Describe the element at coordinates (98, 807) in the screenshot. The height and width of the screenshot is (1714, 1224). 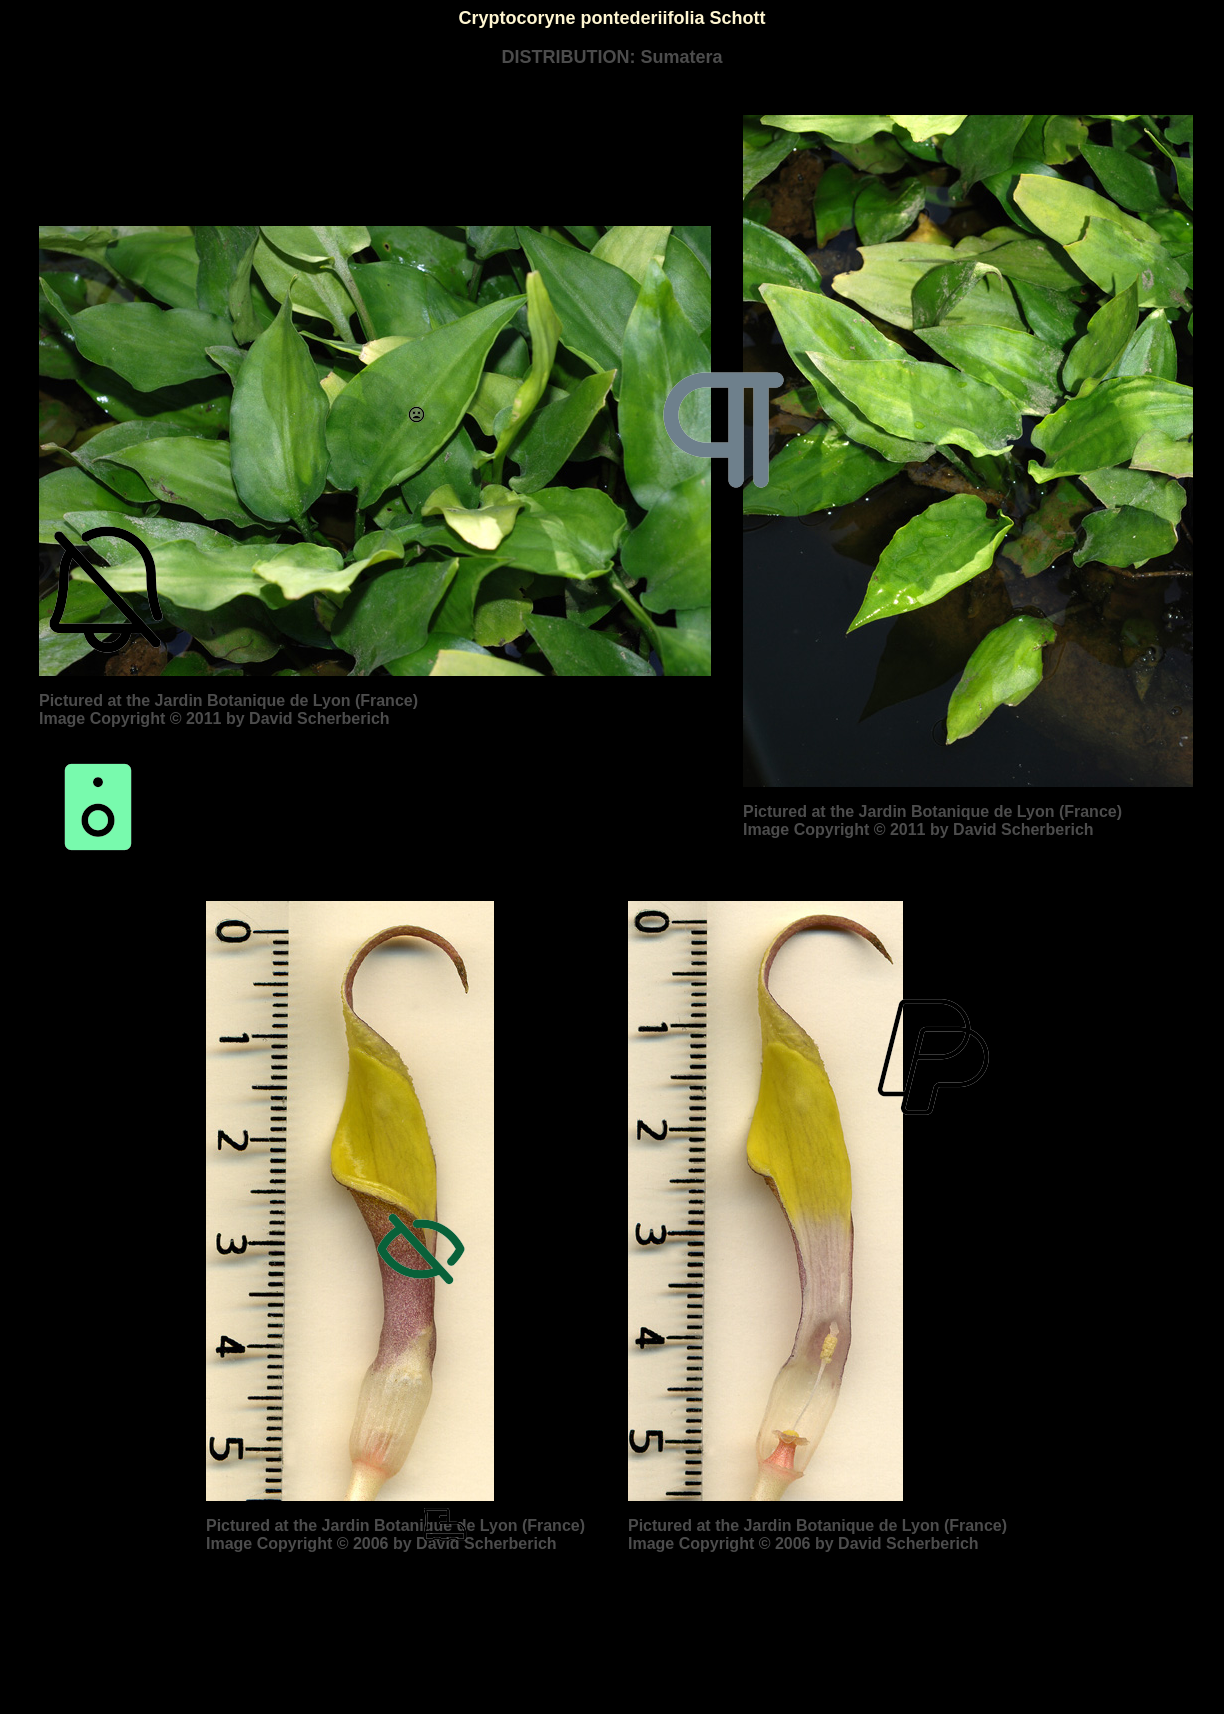
I see `access audio or speaker settings` at that location.